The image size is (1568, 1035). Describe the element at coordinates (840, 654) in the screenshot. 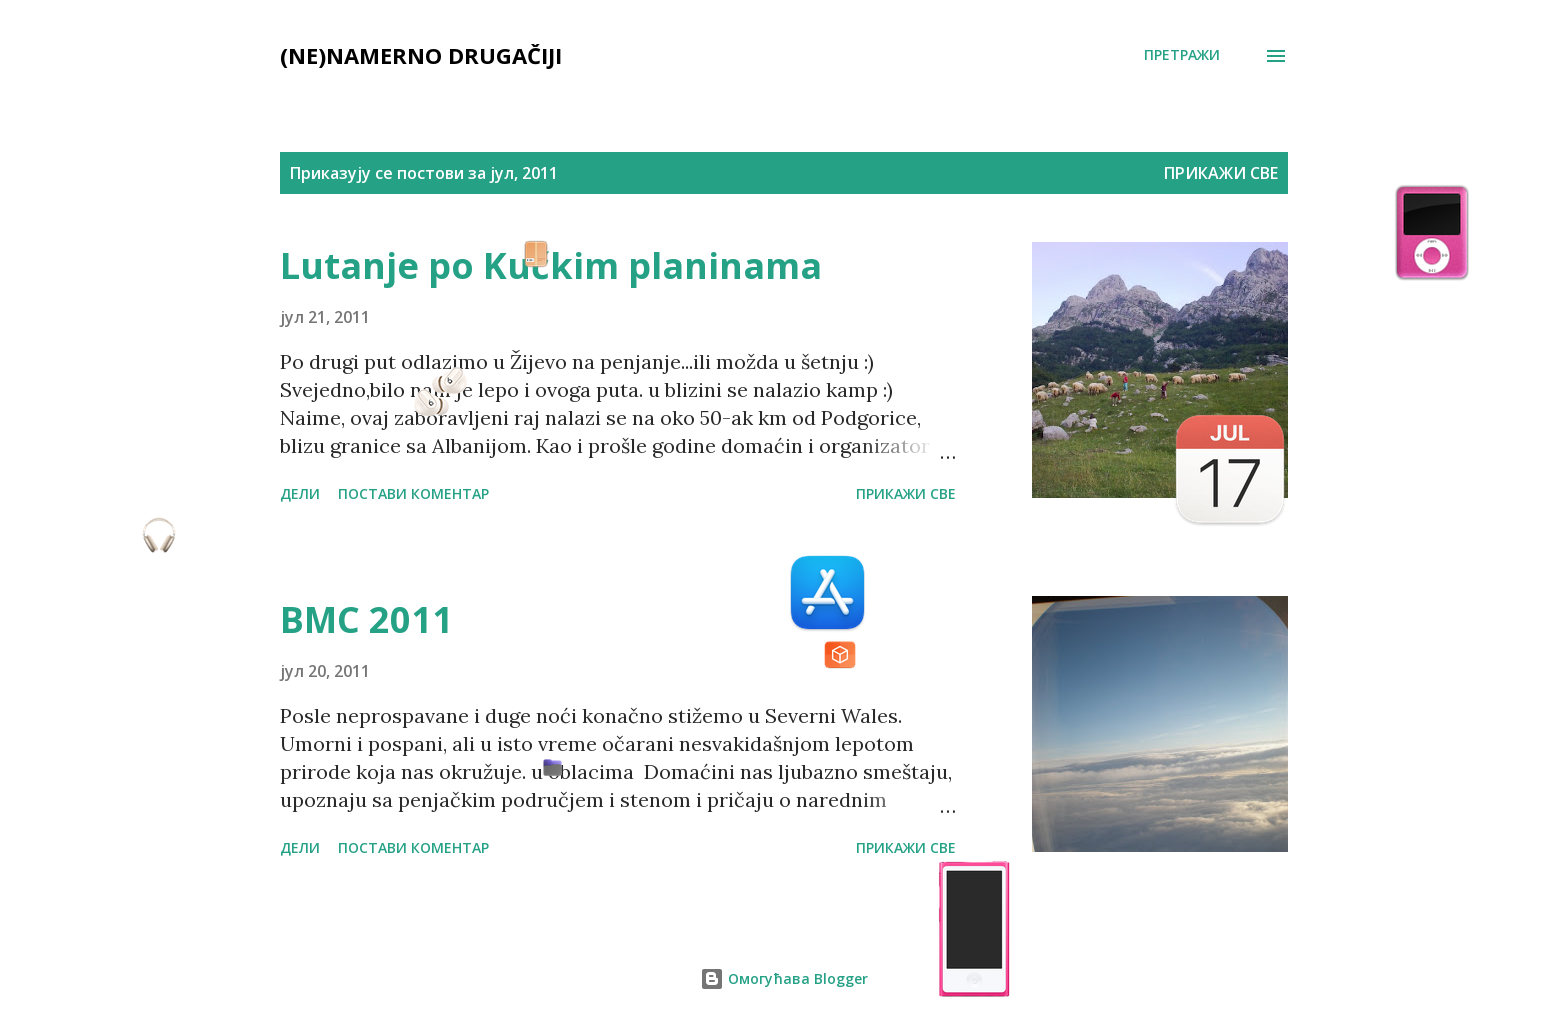

I see `3D model file in STL binary format` at that location.